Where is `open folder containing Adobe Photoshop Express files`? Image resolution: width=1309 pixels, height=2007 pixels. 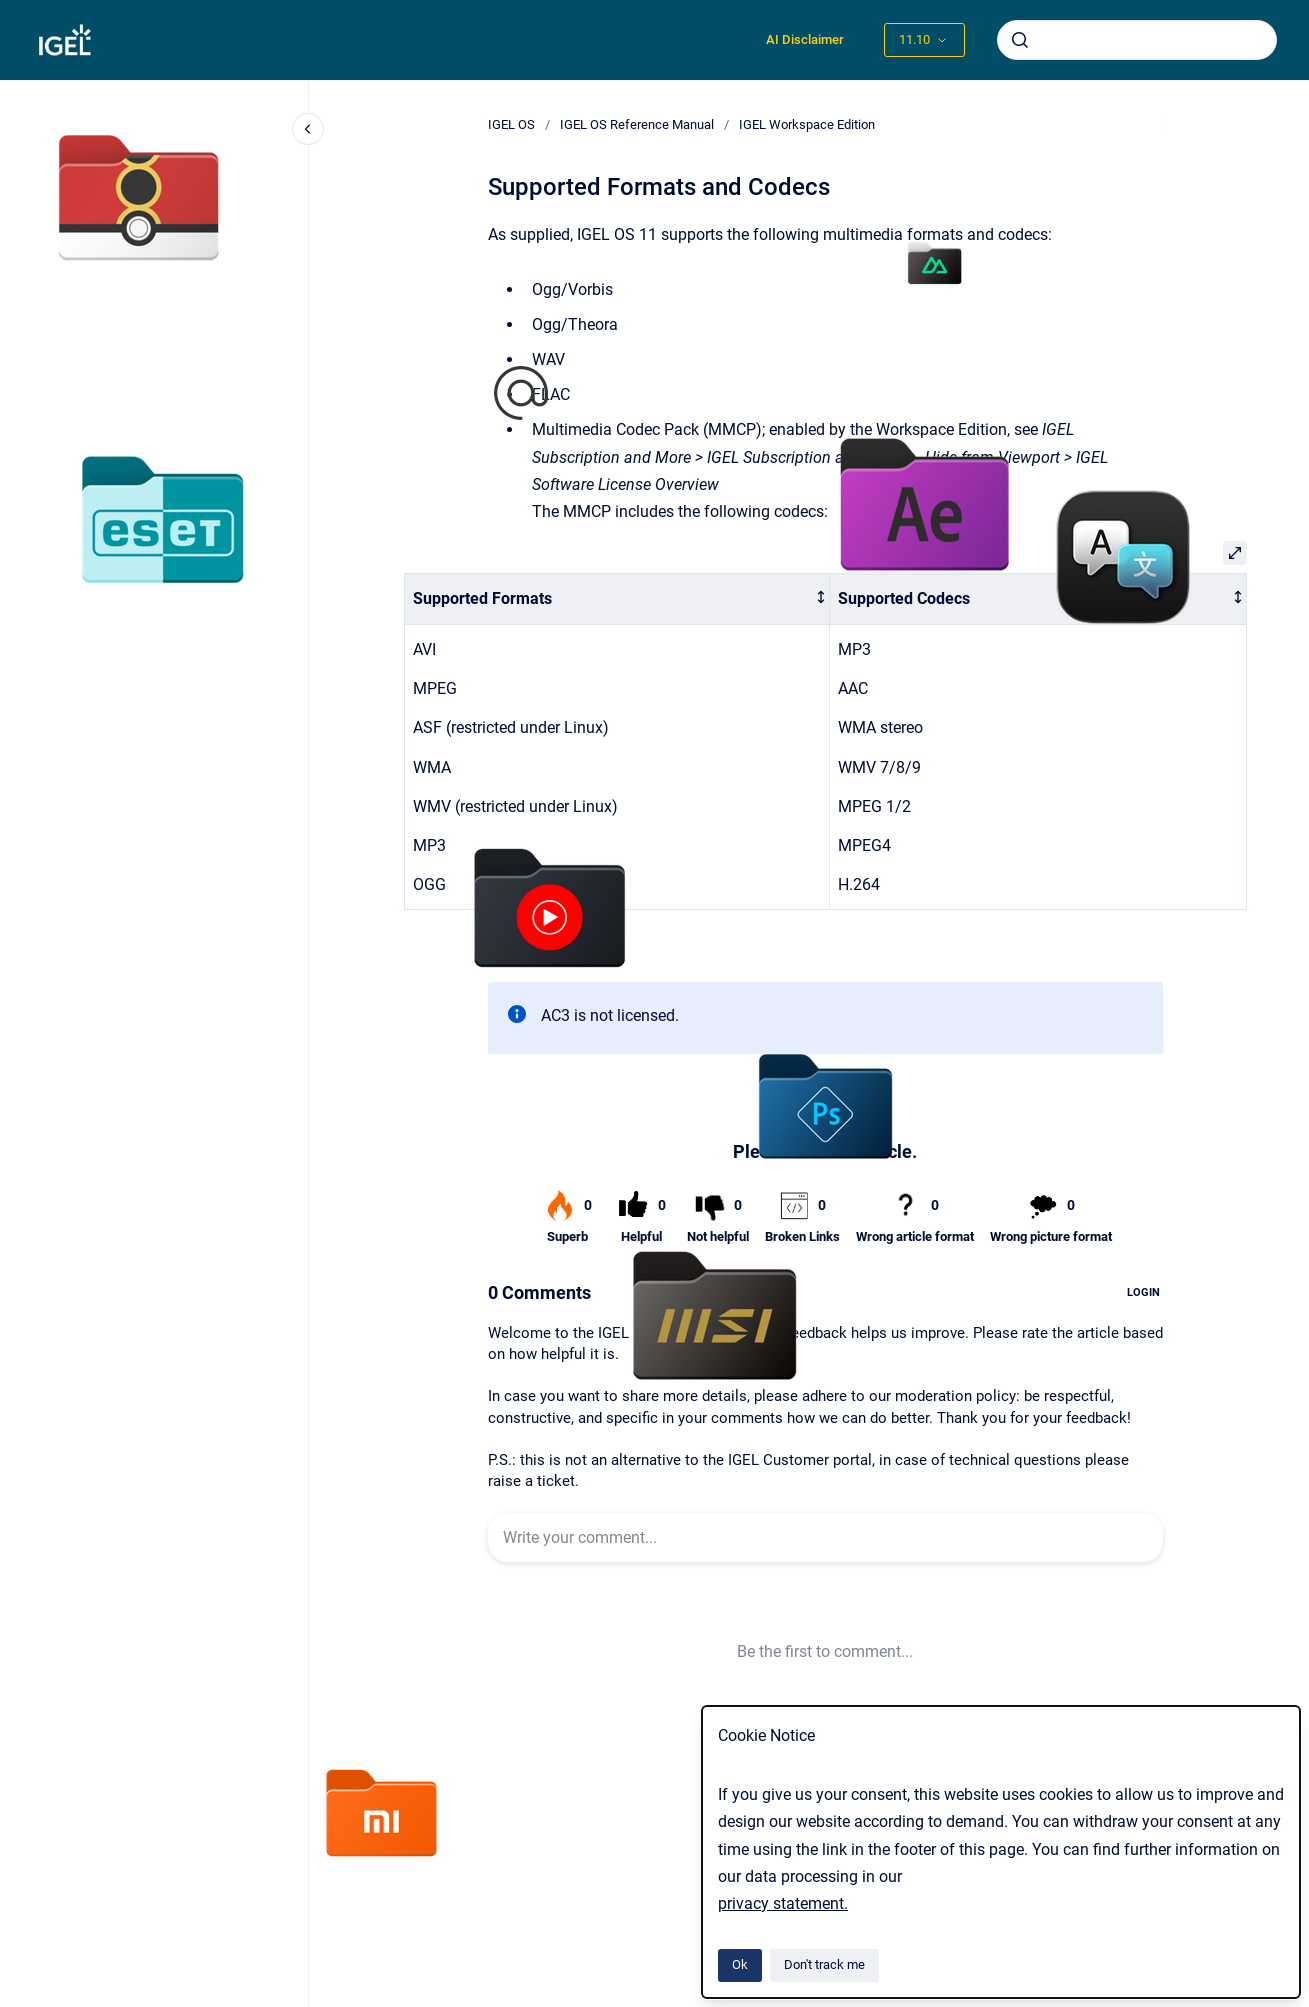
open folder containing Adobe Photoshop Express files is located at coordinates (825, 1110).